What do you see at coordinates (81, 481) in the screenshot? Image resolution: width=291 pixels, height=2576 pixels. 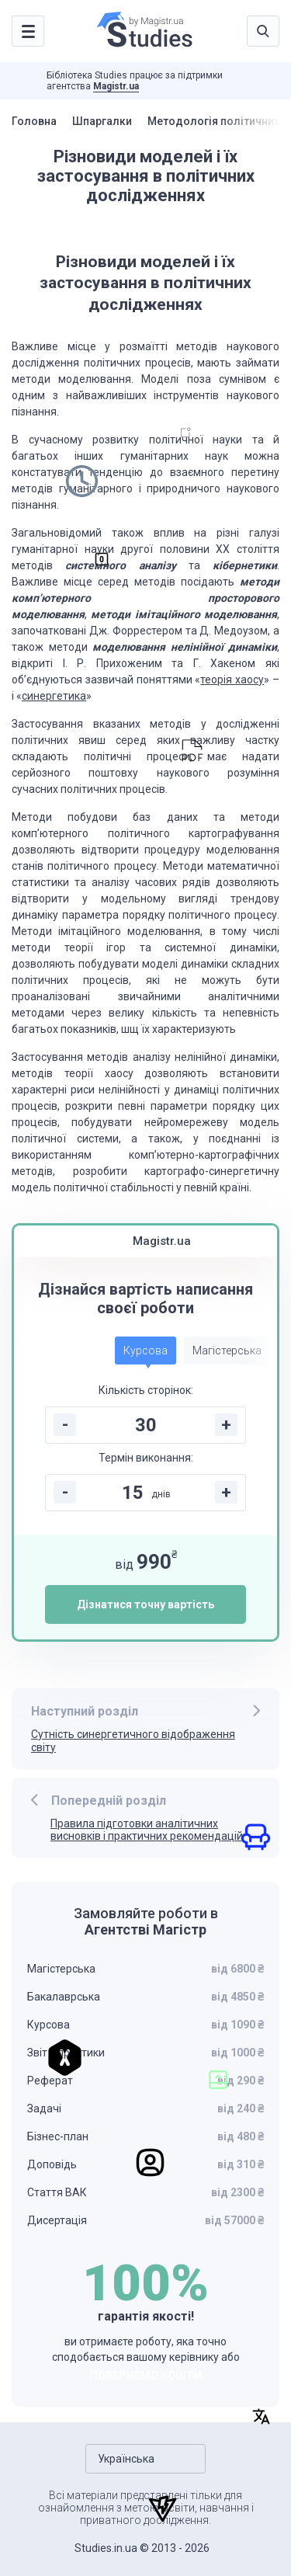 I see `view current time` at bounding box center [81, 481].